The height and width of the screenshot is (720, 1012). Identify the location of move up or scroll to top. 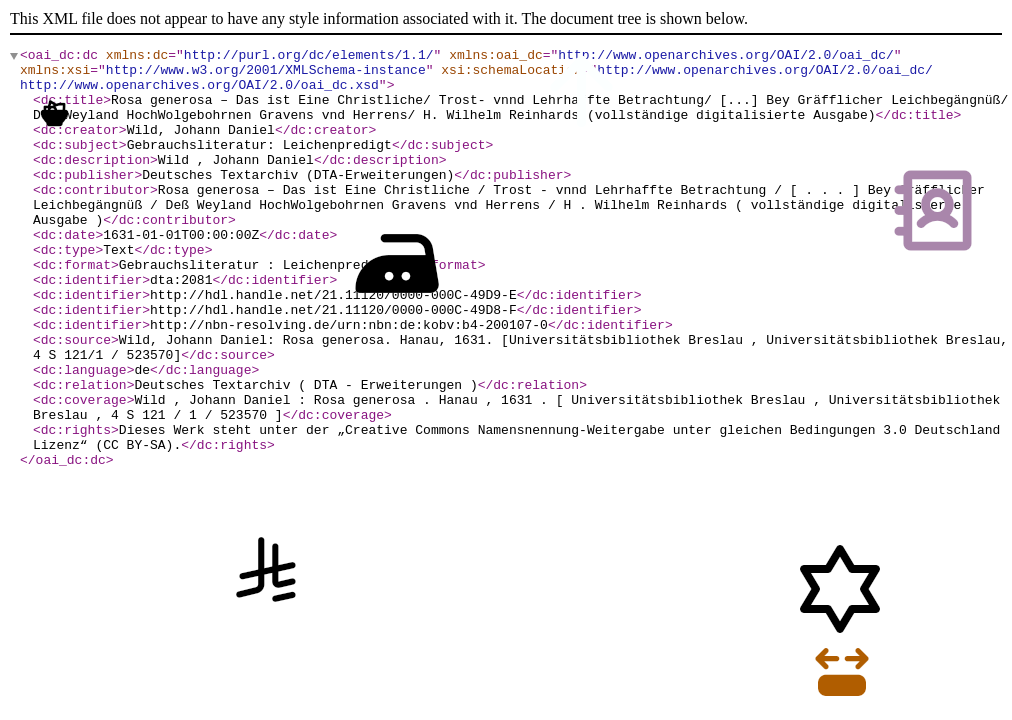
(581, 91).